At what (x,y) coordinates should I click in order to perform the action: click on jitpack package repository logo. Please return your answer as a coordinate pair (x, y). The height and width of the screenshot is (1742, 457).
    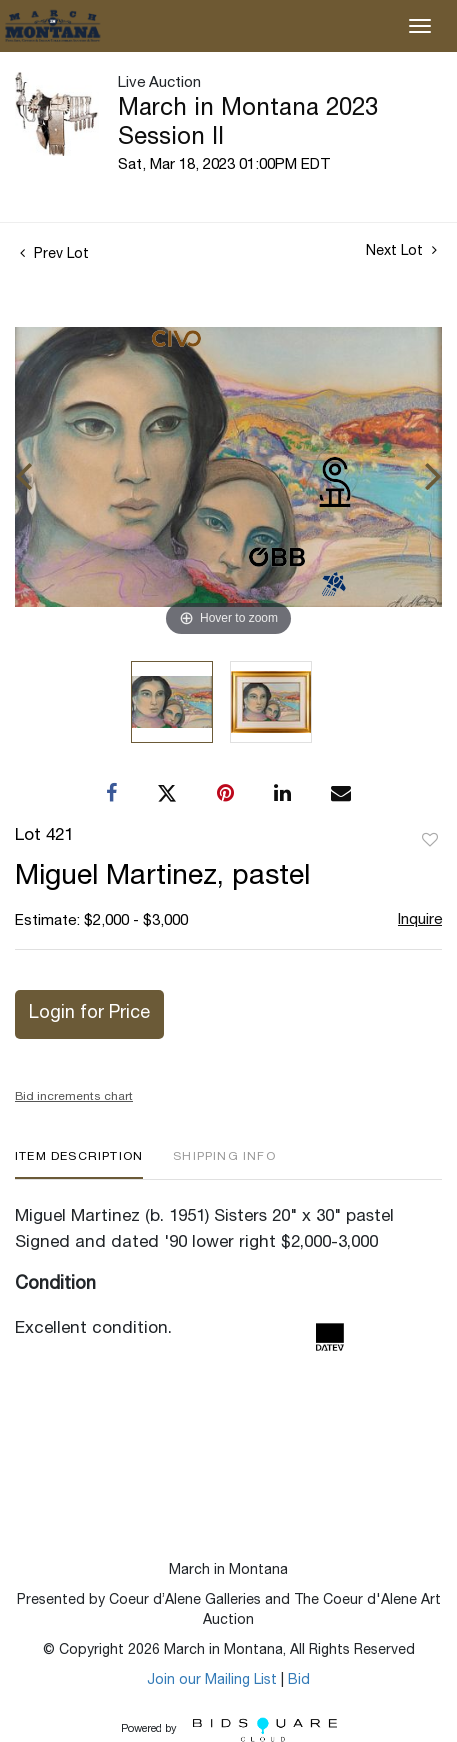
    Looking at the image, I should click on (334, 584).